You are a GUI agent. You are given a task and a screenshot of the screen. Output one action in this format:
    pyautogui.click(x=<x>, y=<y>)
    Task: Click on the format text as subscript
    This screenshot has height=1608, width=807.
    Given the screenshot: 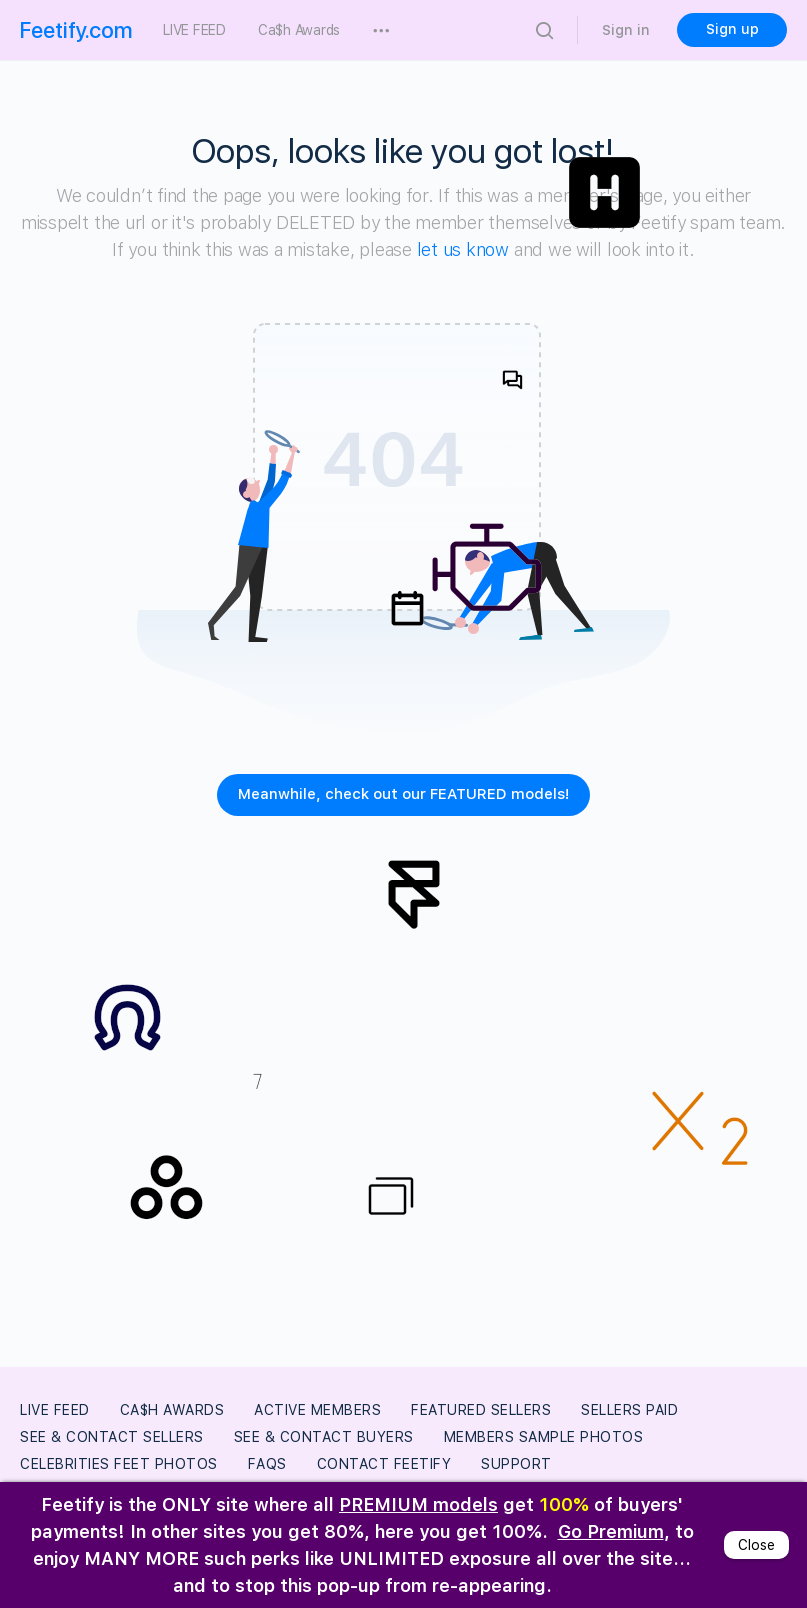 What is the action you would take?
    pyautogui.click(x=694, y=1126)
    